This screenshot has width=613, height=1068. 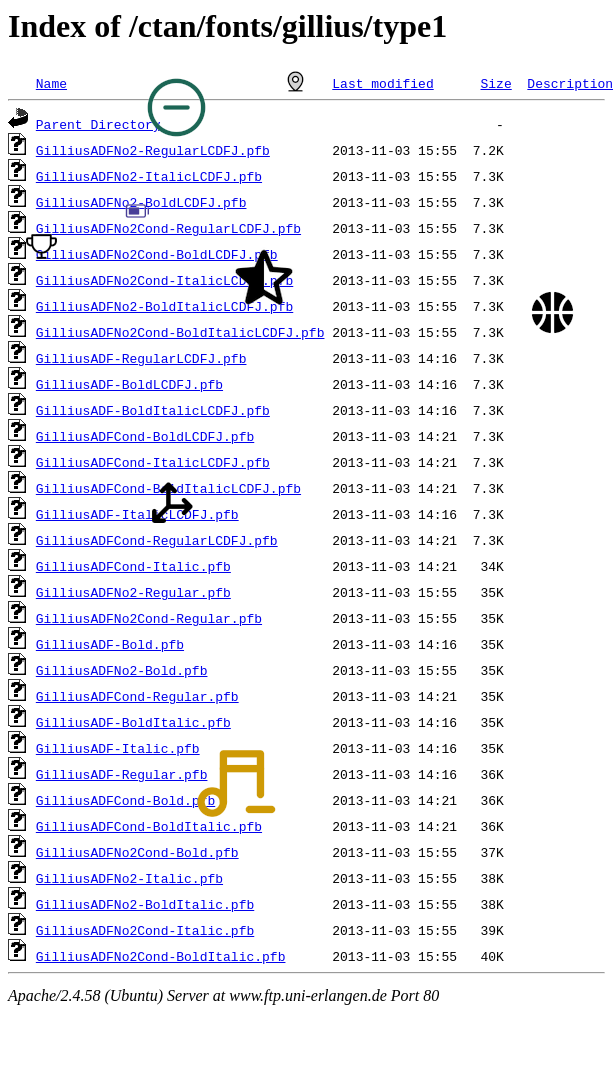 What do you see at coordinates (234, 783) in the screenshot?
I see `remove a song from playlist` at bounding box center [234, 783].